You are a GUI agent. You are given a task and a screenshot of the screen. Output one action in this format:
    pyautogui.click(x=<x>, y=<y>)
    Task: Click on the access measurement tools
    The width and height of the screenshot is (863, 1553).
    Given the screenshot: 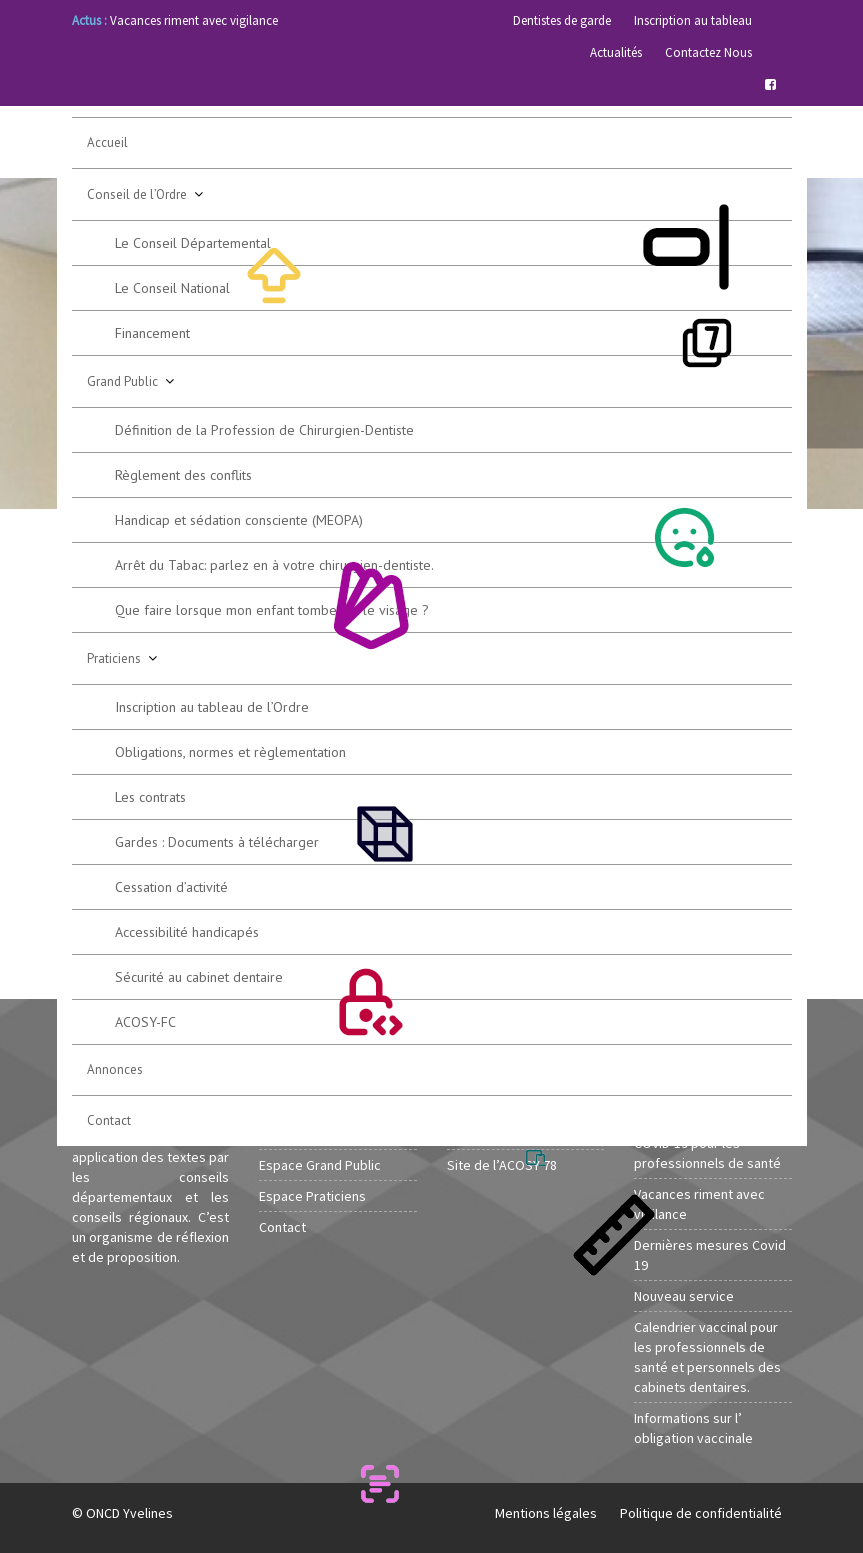 What is the action you would take?
    pyautogui.click(x=614, y=1235)
    